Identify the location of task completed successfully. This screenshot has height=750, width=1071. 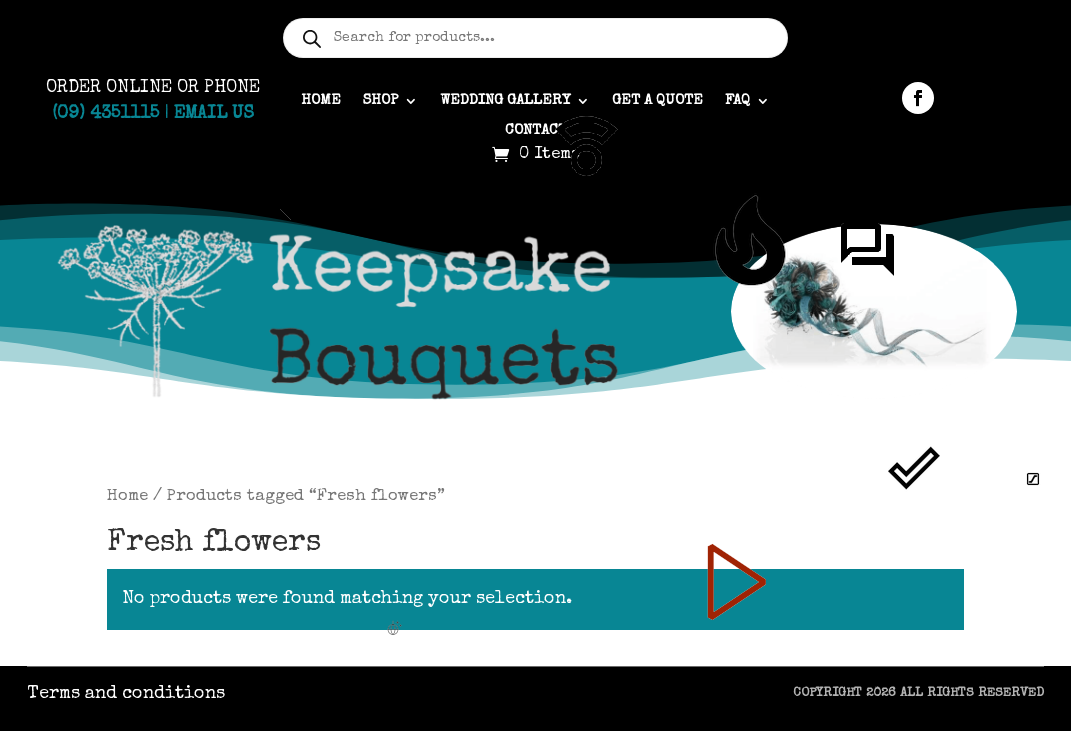
(914, 468).